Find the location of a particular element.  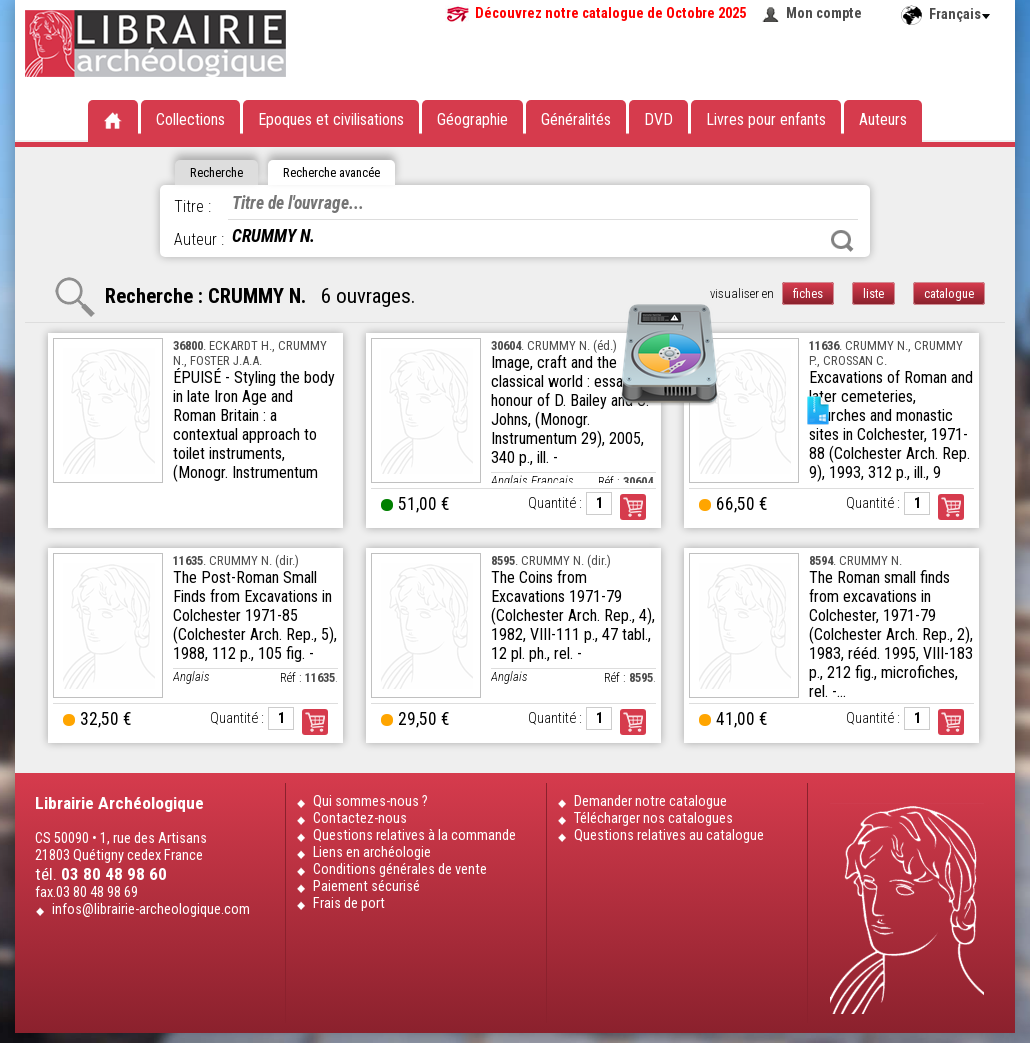

a compressed windows executable file is located at coordinates (818, 411).